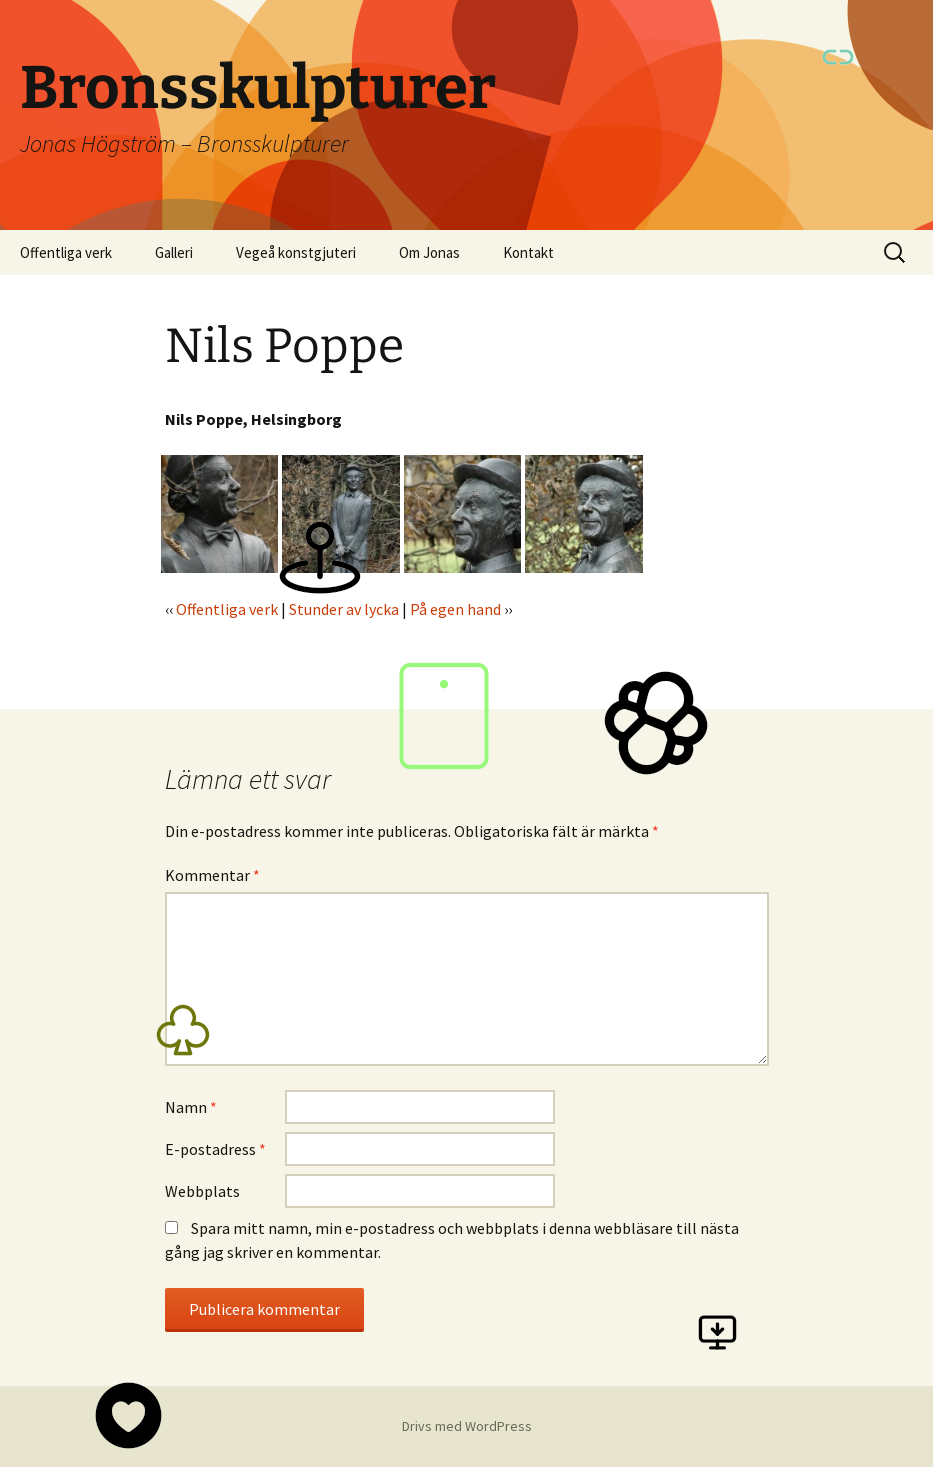 The image size is (933, 1467). I want to click on elastic (elasticsearch) brand logo, so click(656, 723).